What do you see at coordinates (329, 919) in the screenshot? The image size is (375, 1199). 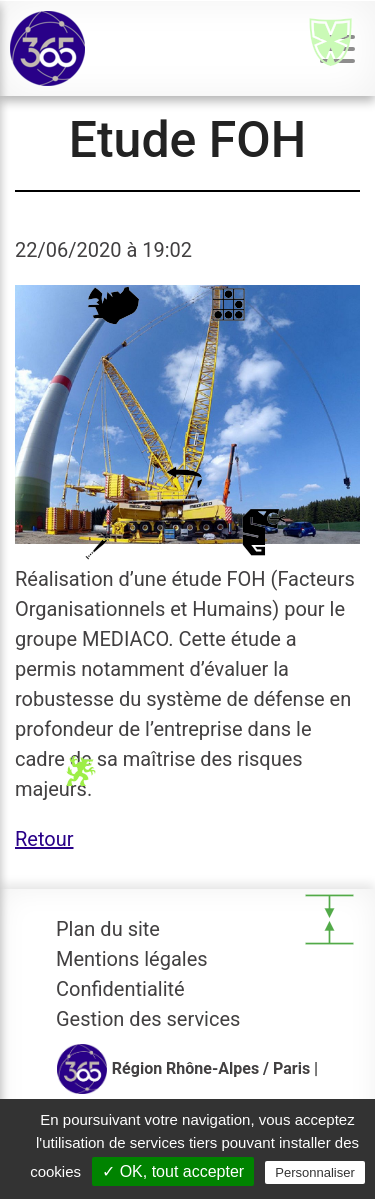 I see `join a game or session` at bounding box center [329, 919].